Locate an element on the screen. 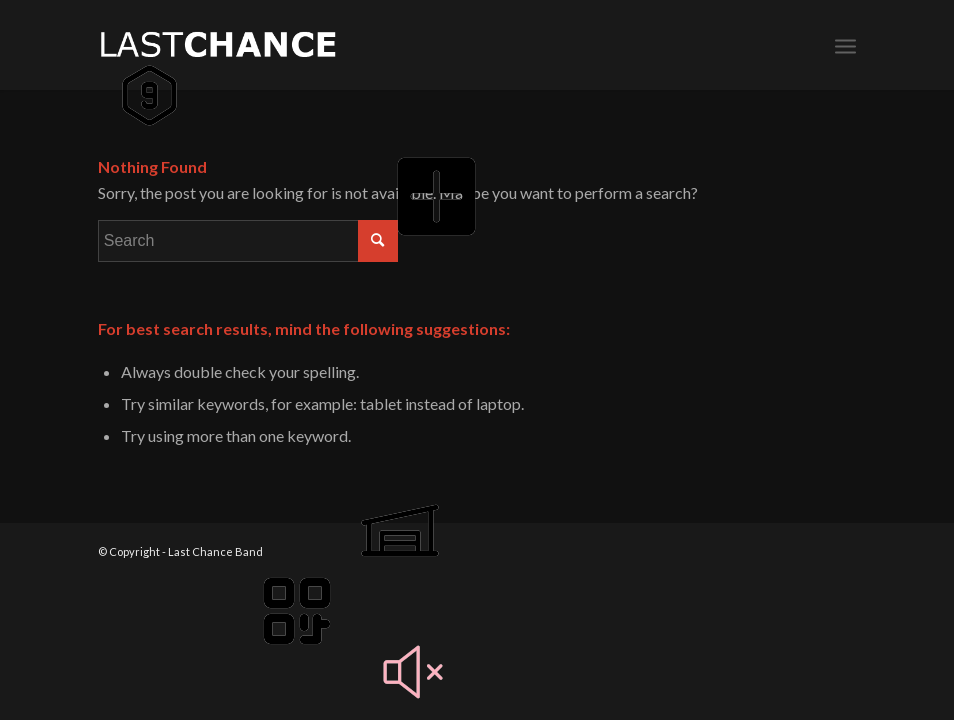 This screenshot has width=954, height=720. indicates step 9 in a multi-step process is located at coordinates (149, 95).